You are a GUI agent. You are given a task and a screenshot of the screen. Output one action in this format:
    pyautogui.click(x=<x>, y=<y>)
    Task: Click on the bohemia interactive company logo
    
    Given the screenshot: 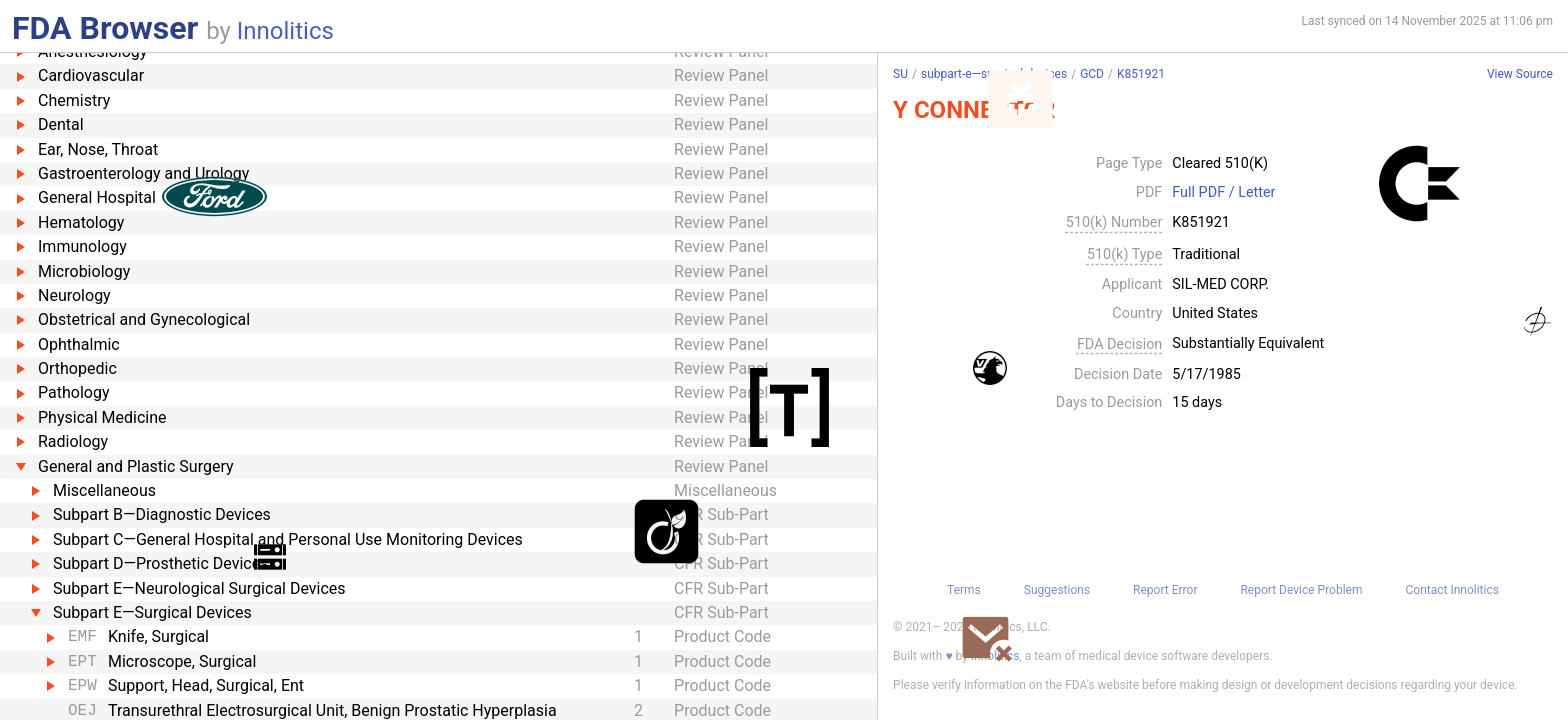 What is the action you would take?
    pyautogui.click(x=1537, y=321)
    